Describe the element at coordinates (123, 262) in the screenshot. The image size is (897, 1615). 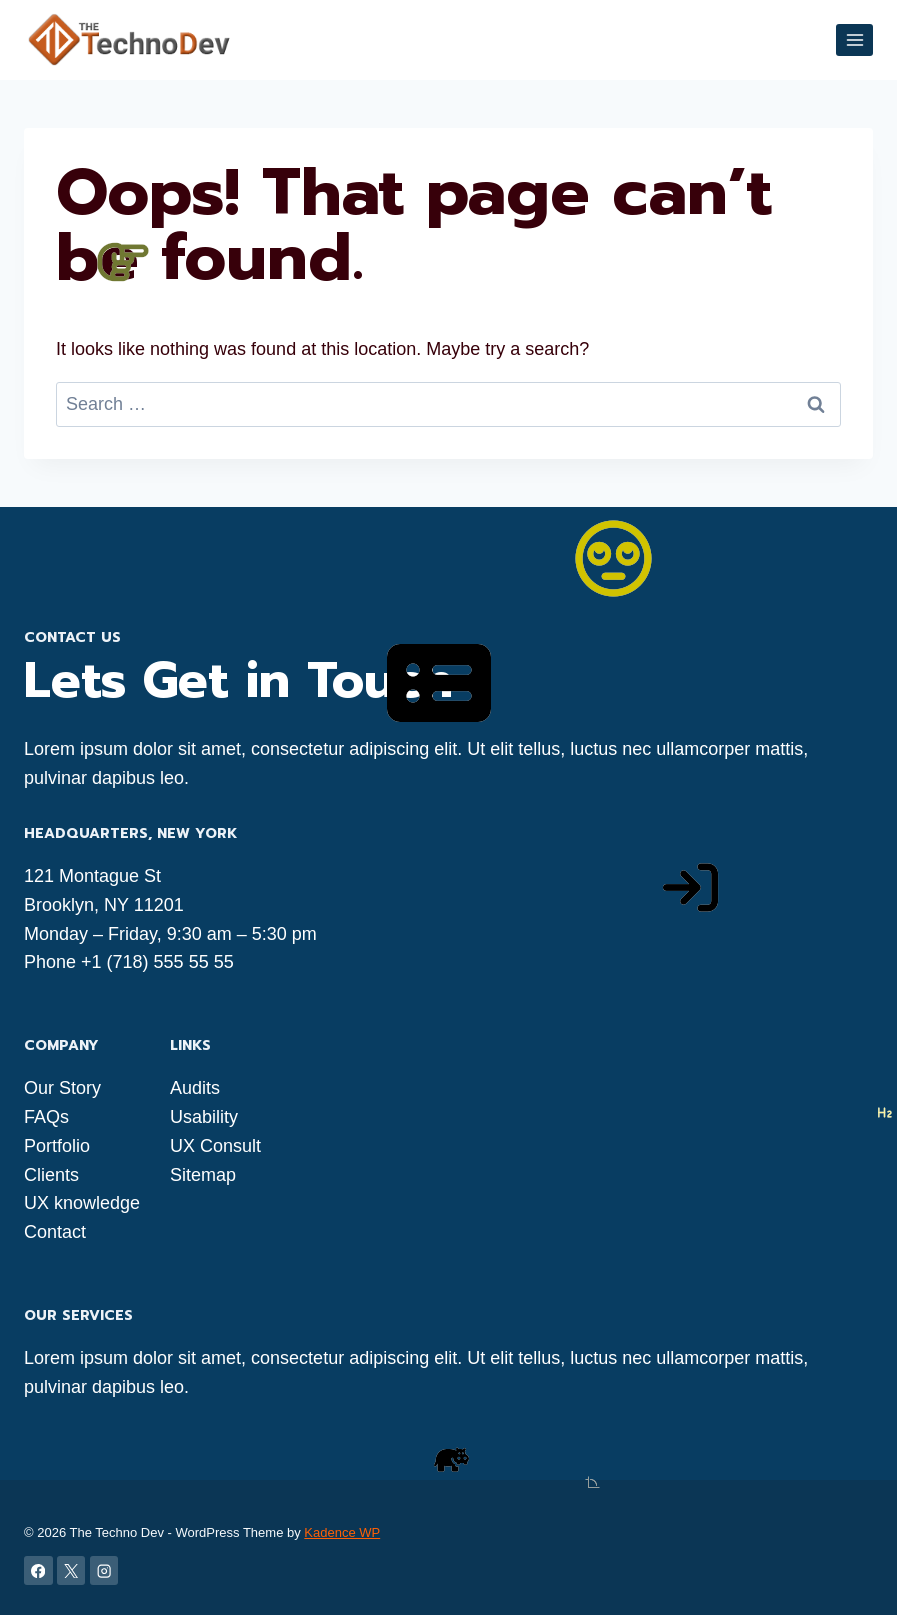
I see `tap to continue or proceed to the next step` at that location.